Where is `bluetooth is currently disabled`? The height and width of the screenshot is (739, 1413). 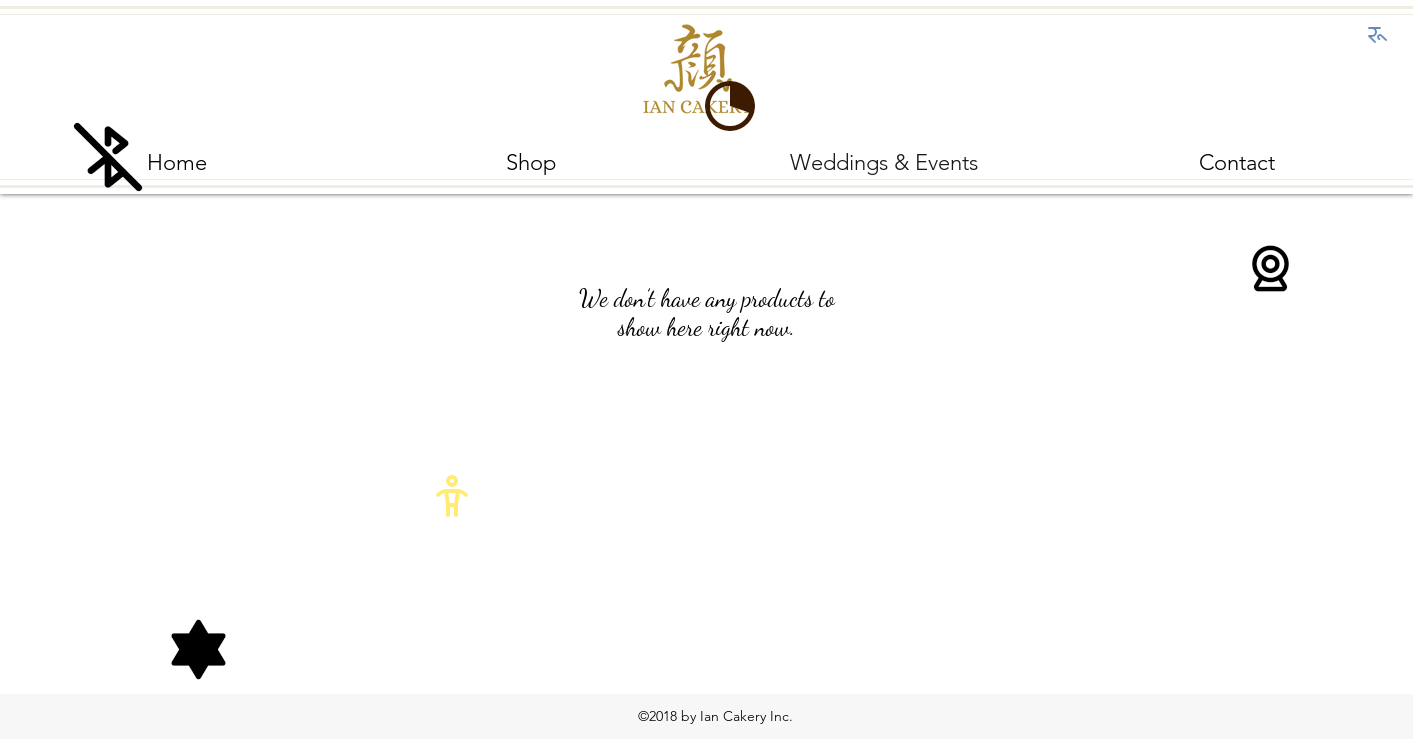
bluetooth is currently disabled is located at coordinates (108, 157).